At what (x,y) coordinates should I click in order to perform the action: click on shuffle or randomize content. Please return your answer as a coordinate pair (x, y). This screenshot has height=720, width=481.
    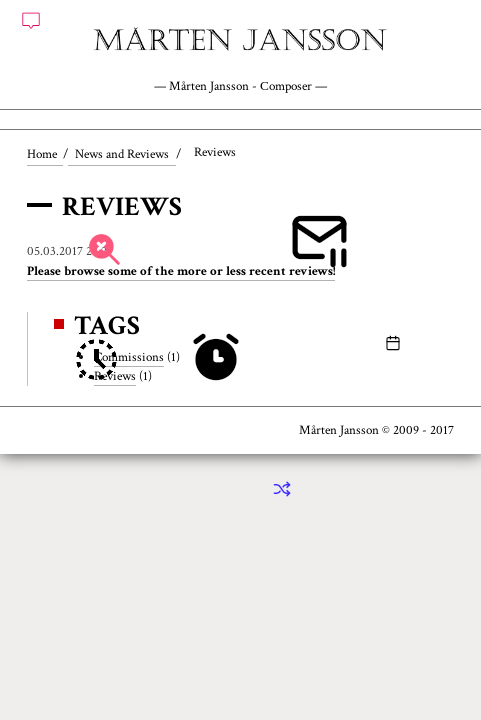
    Looking at the image, I should click on (282, 489).